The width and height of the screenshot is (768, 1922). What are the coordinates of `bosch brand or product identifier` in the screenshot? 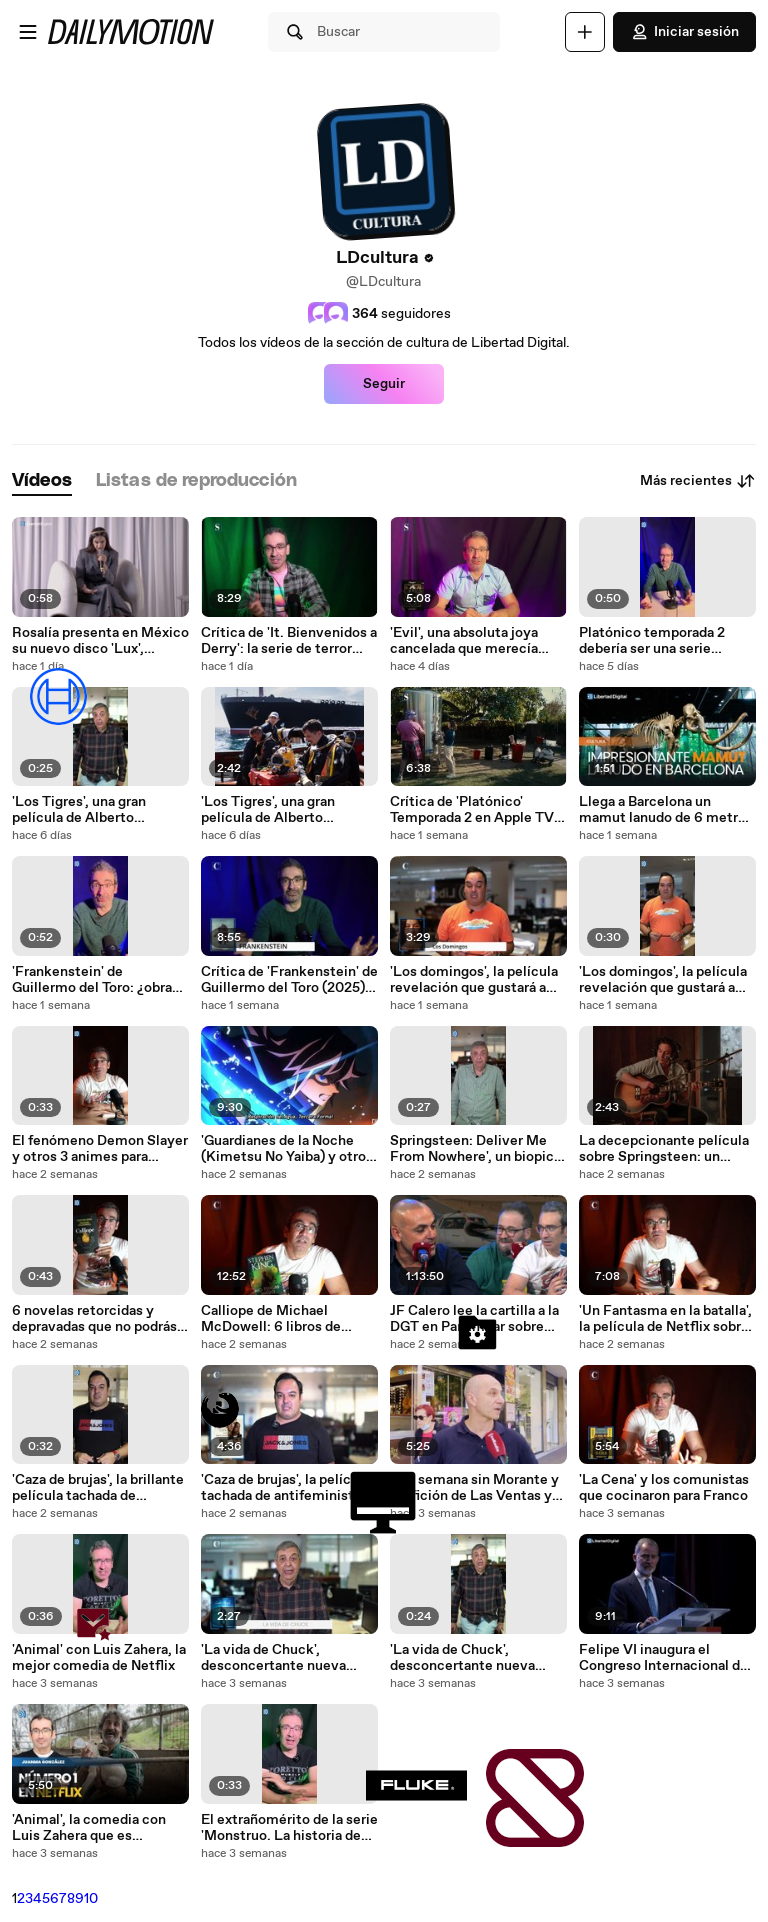 It's located at (58, 696).